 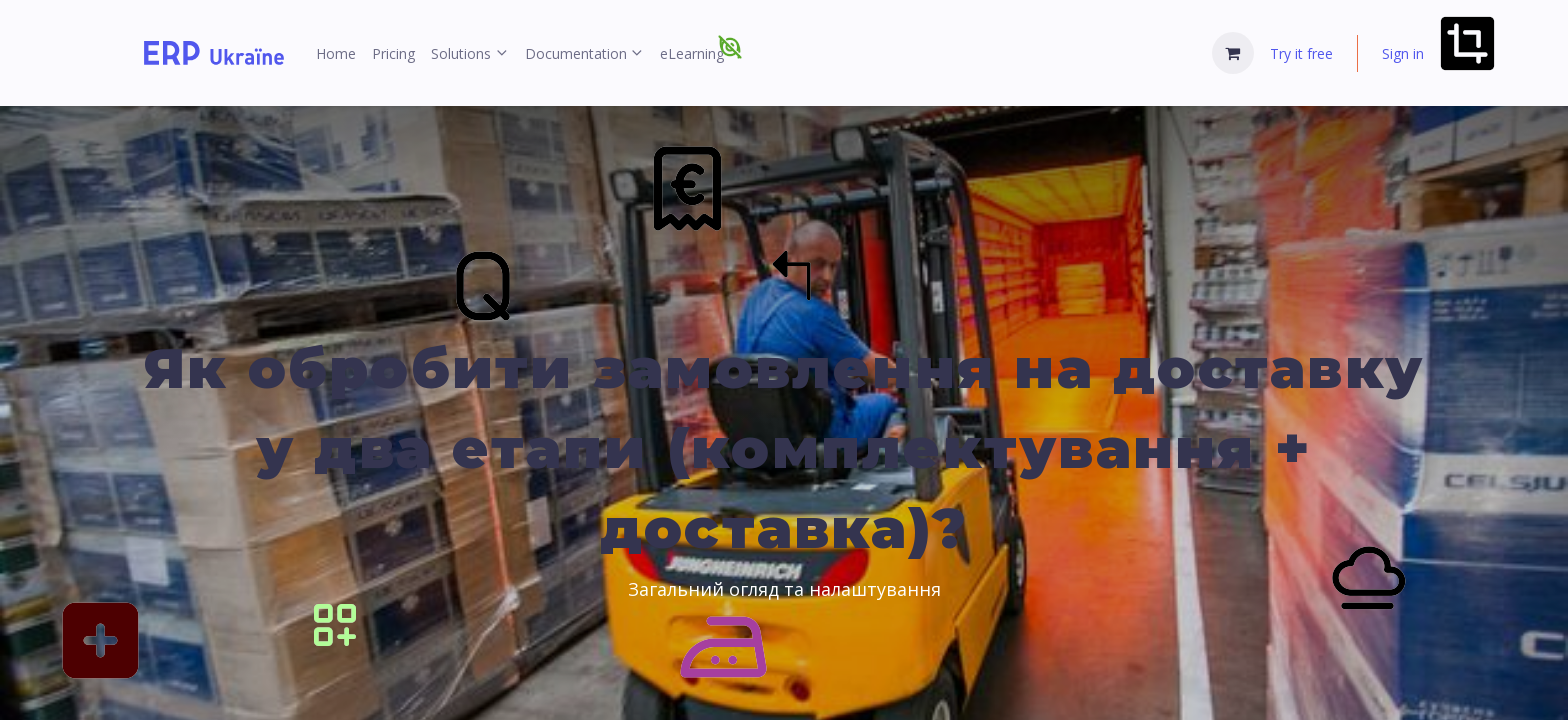 What do you see at coordinates (793, 275) in the screenshot?
I see `undo or go back to previous action` at bounding box center [793, 275].